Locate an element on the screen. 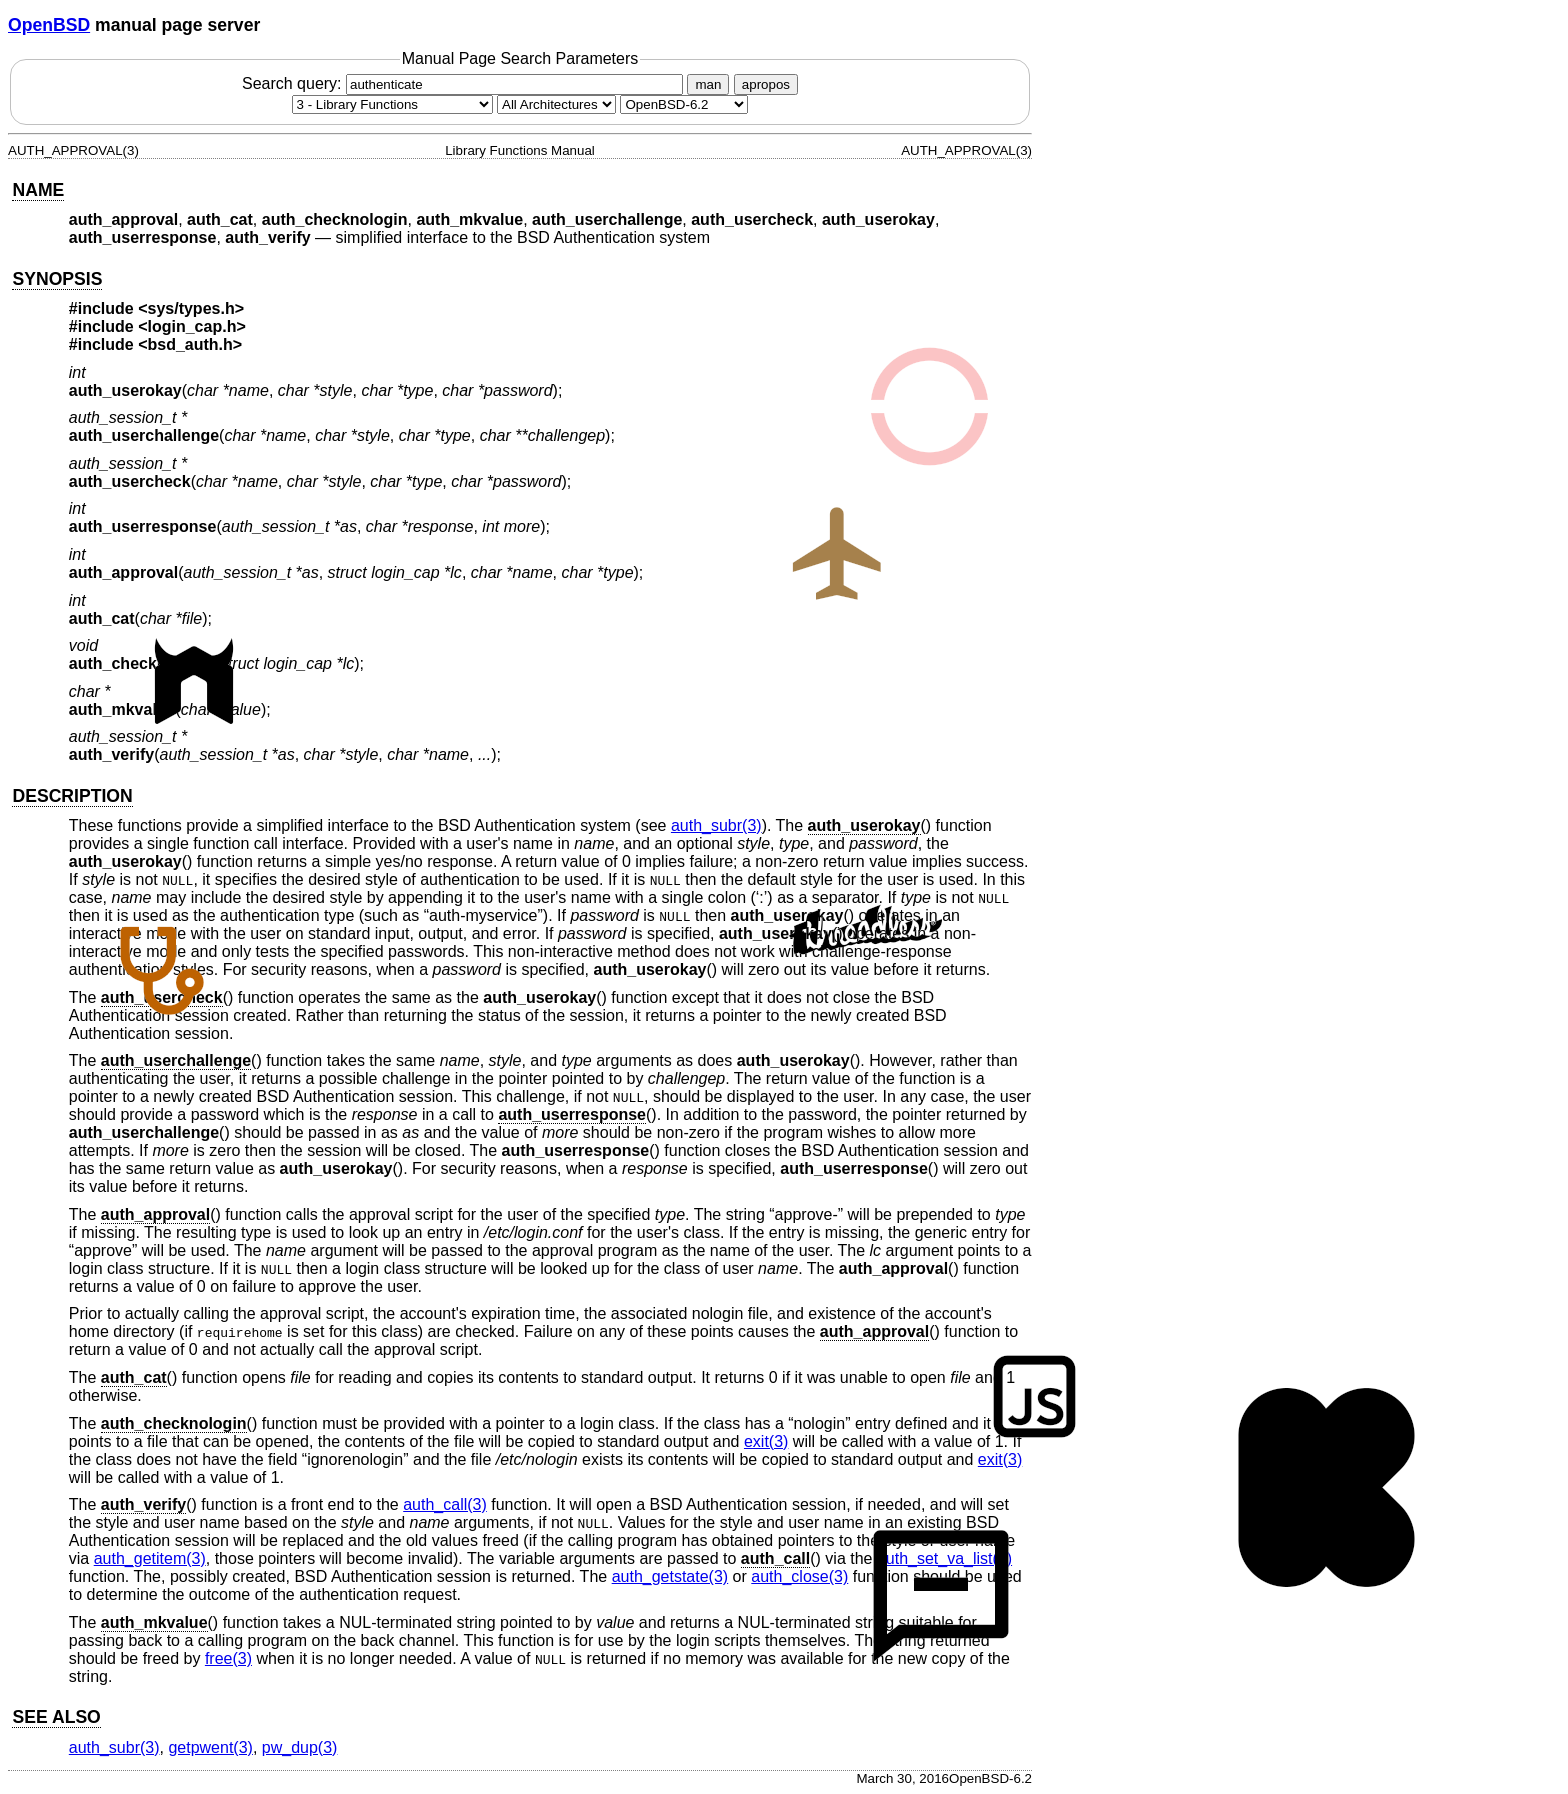  visit the Threadless website or app is located at coordinates (865, 929).